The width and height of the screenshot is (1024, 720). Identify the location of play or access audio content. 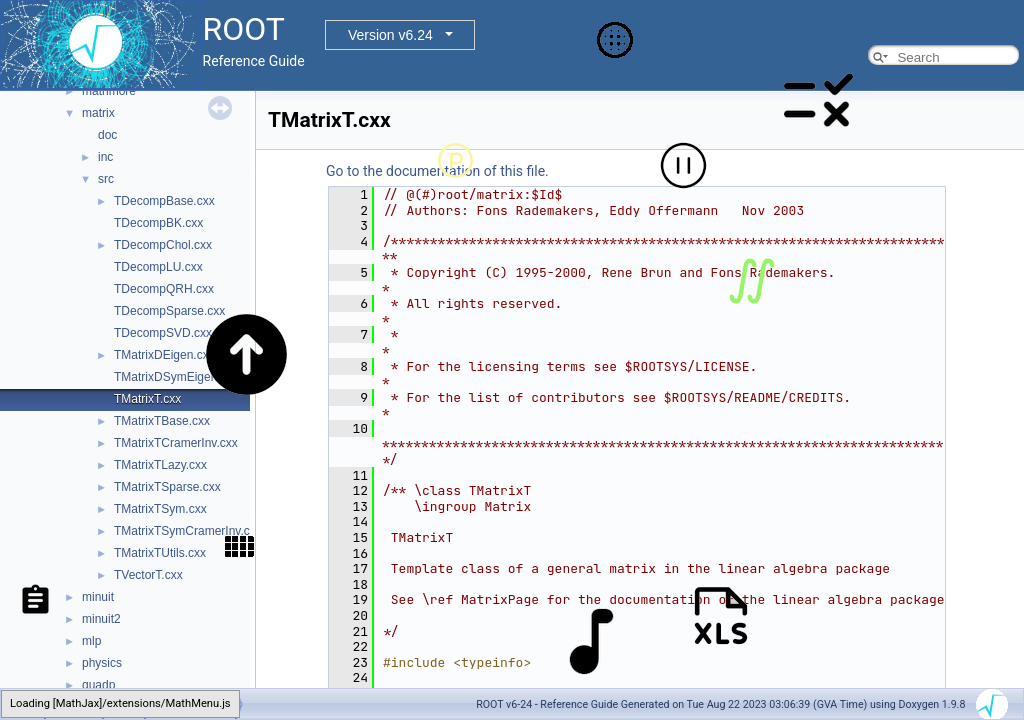
(591, 641).